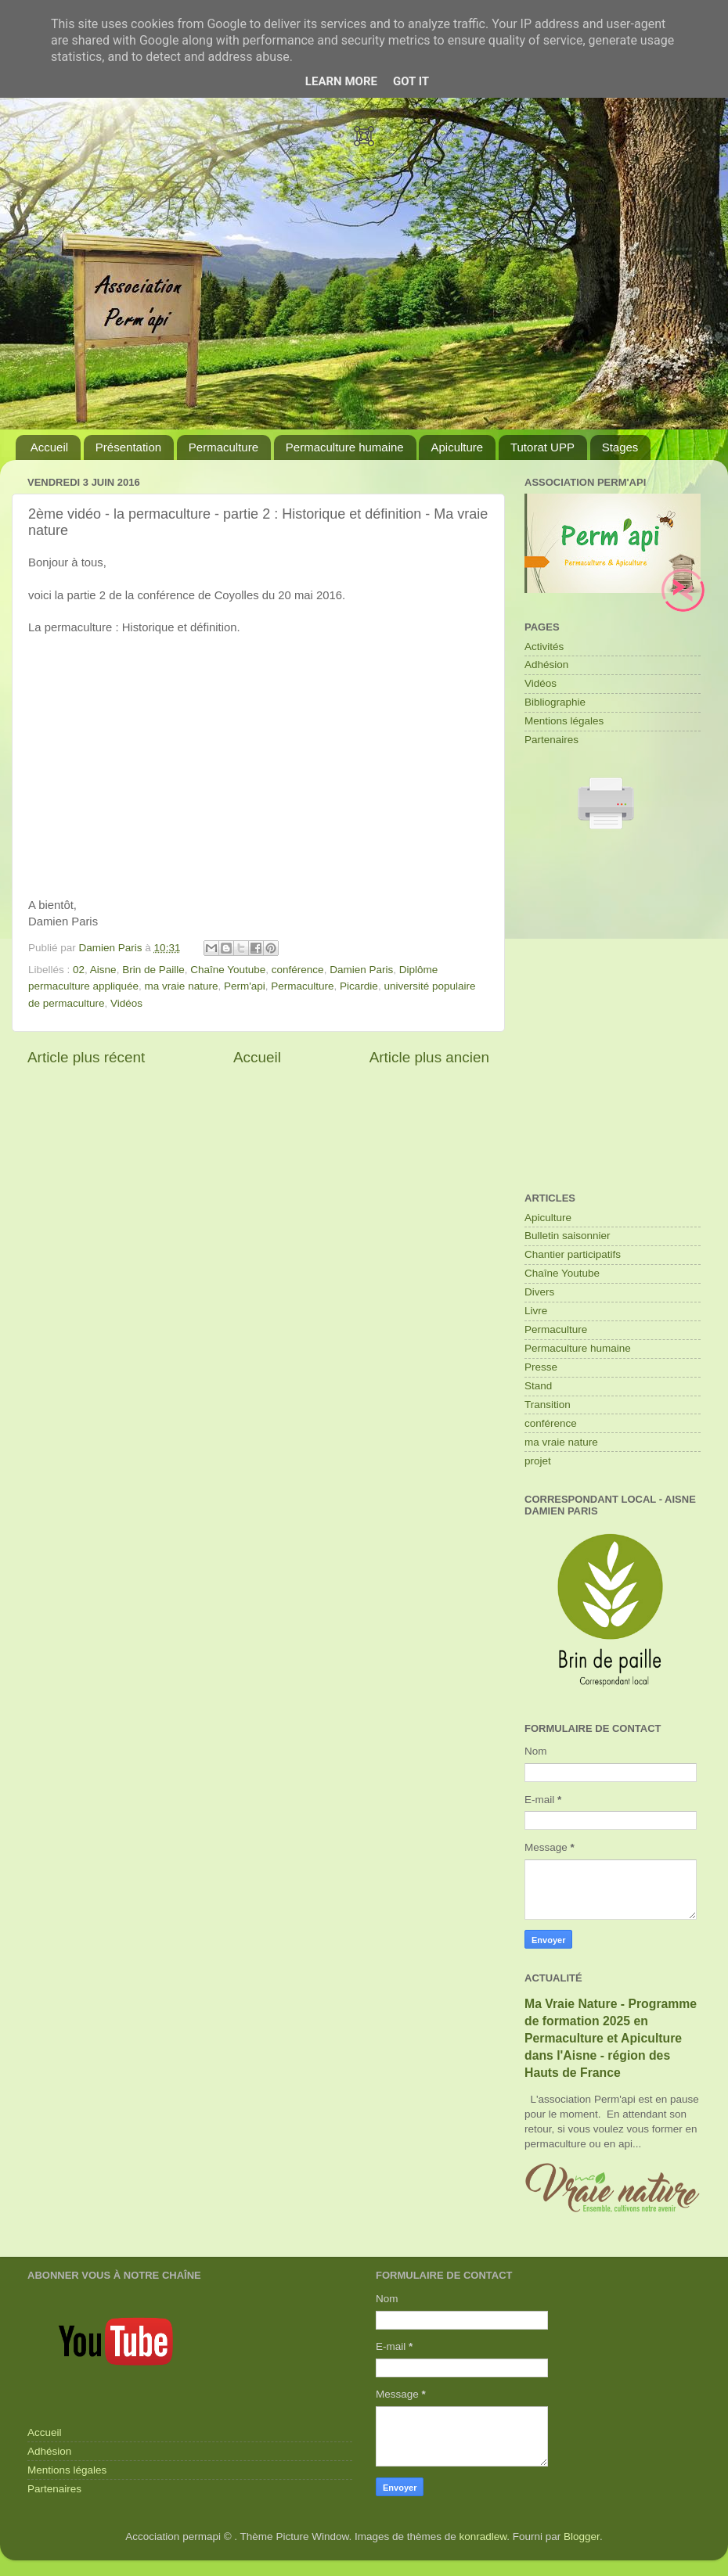 This screenshot has width=728, height=2576. I want to click on open gnome boxes virtual machine manager, so click(364, 136).